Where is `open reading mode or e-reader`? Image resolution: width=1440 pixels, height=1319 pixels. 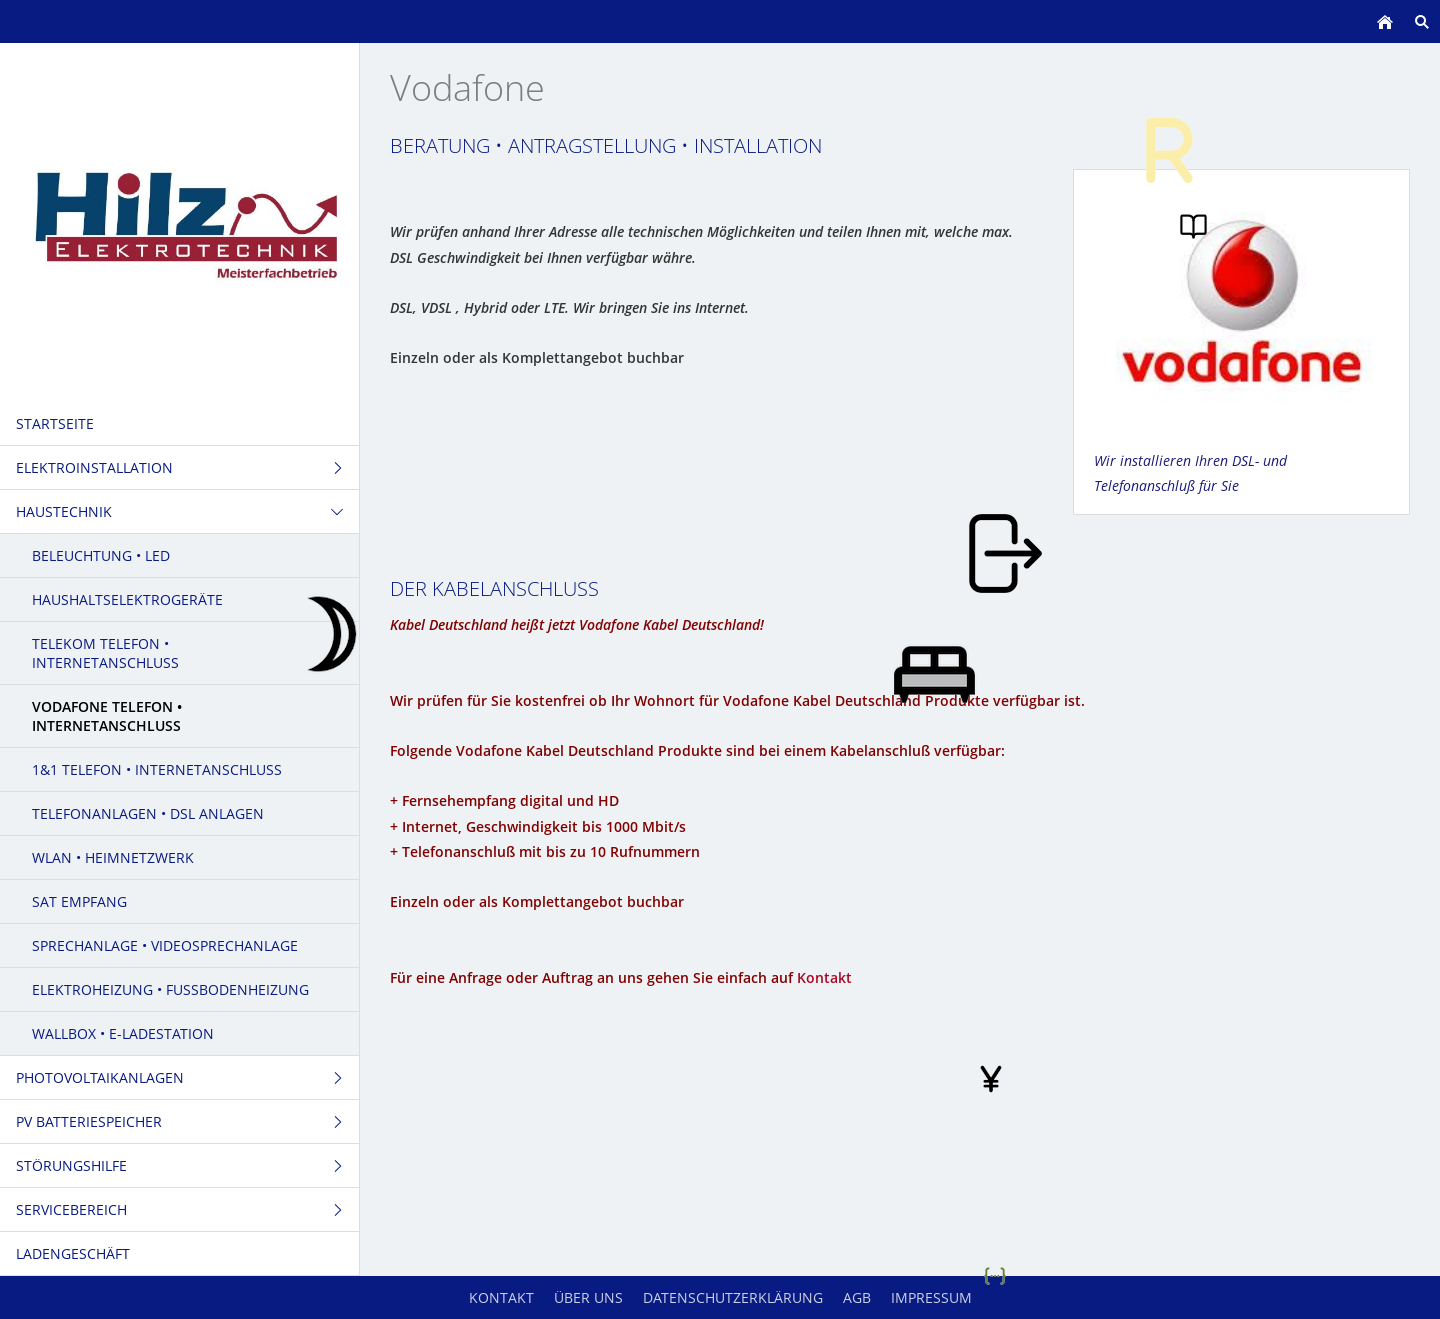 open reading mode or e-reader is located at coordinates (1193, 226).